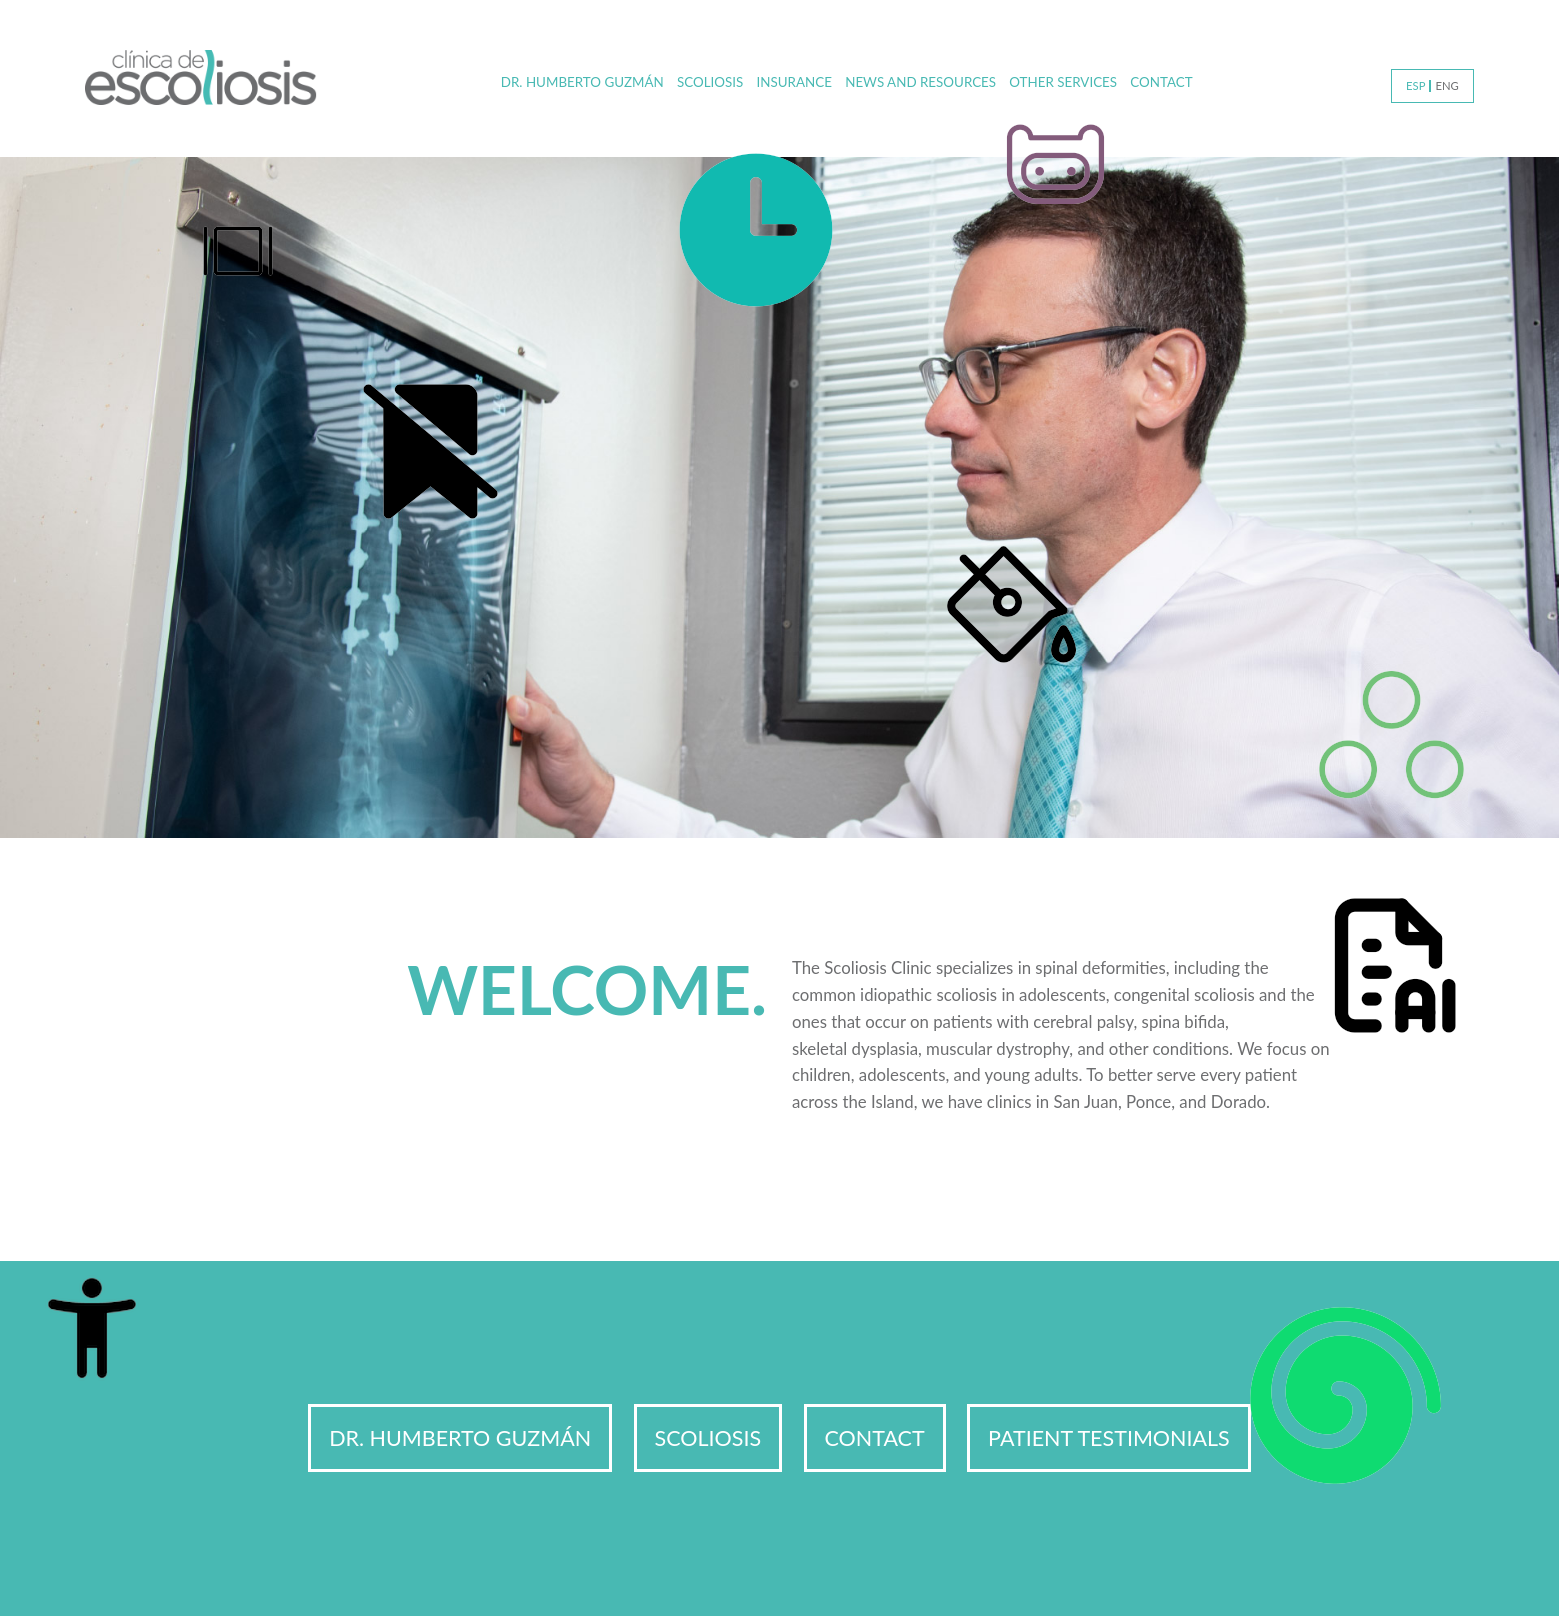 The image size is (1559, 1616). I want to click on group or organize items, so click(1391, 737).